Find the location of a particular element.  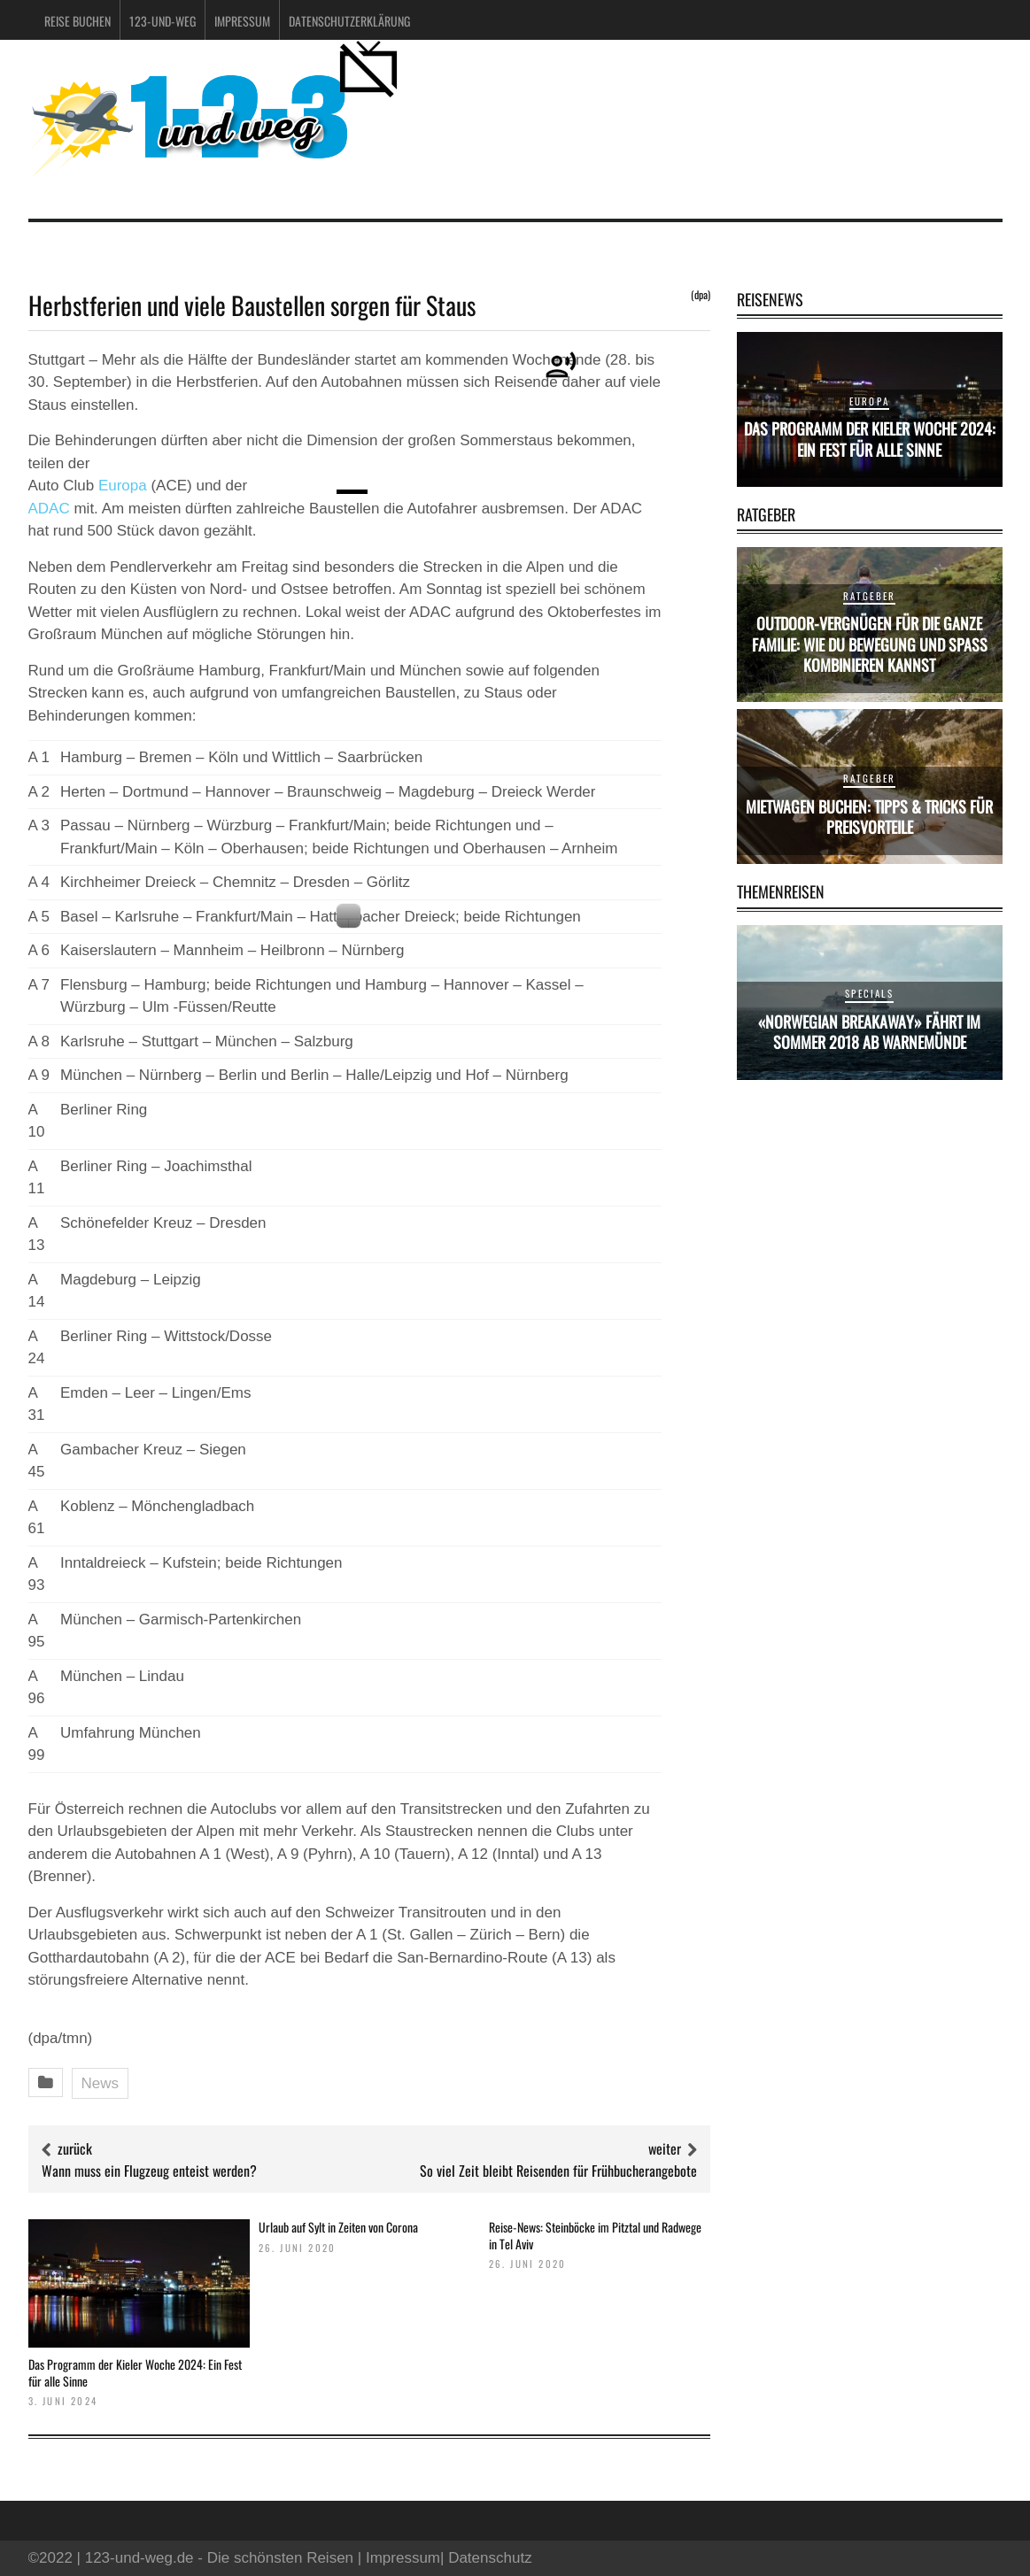

touchpad or trackpad input device settings is located at coordinates (348, 915).